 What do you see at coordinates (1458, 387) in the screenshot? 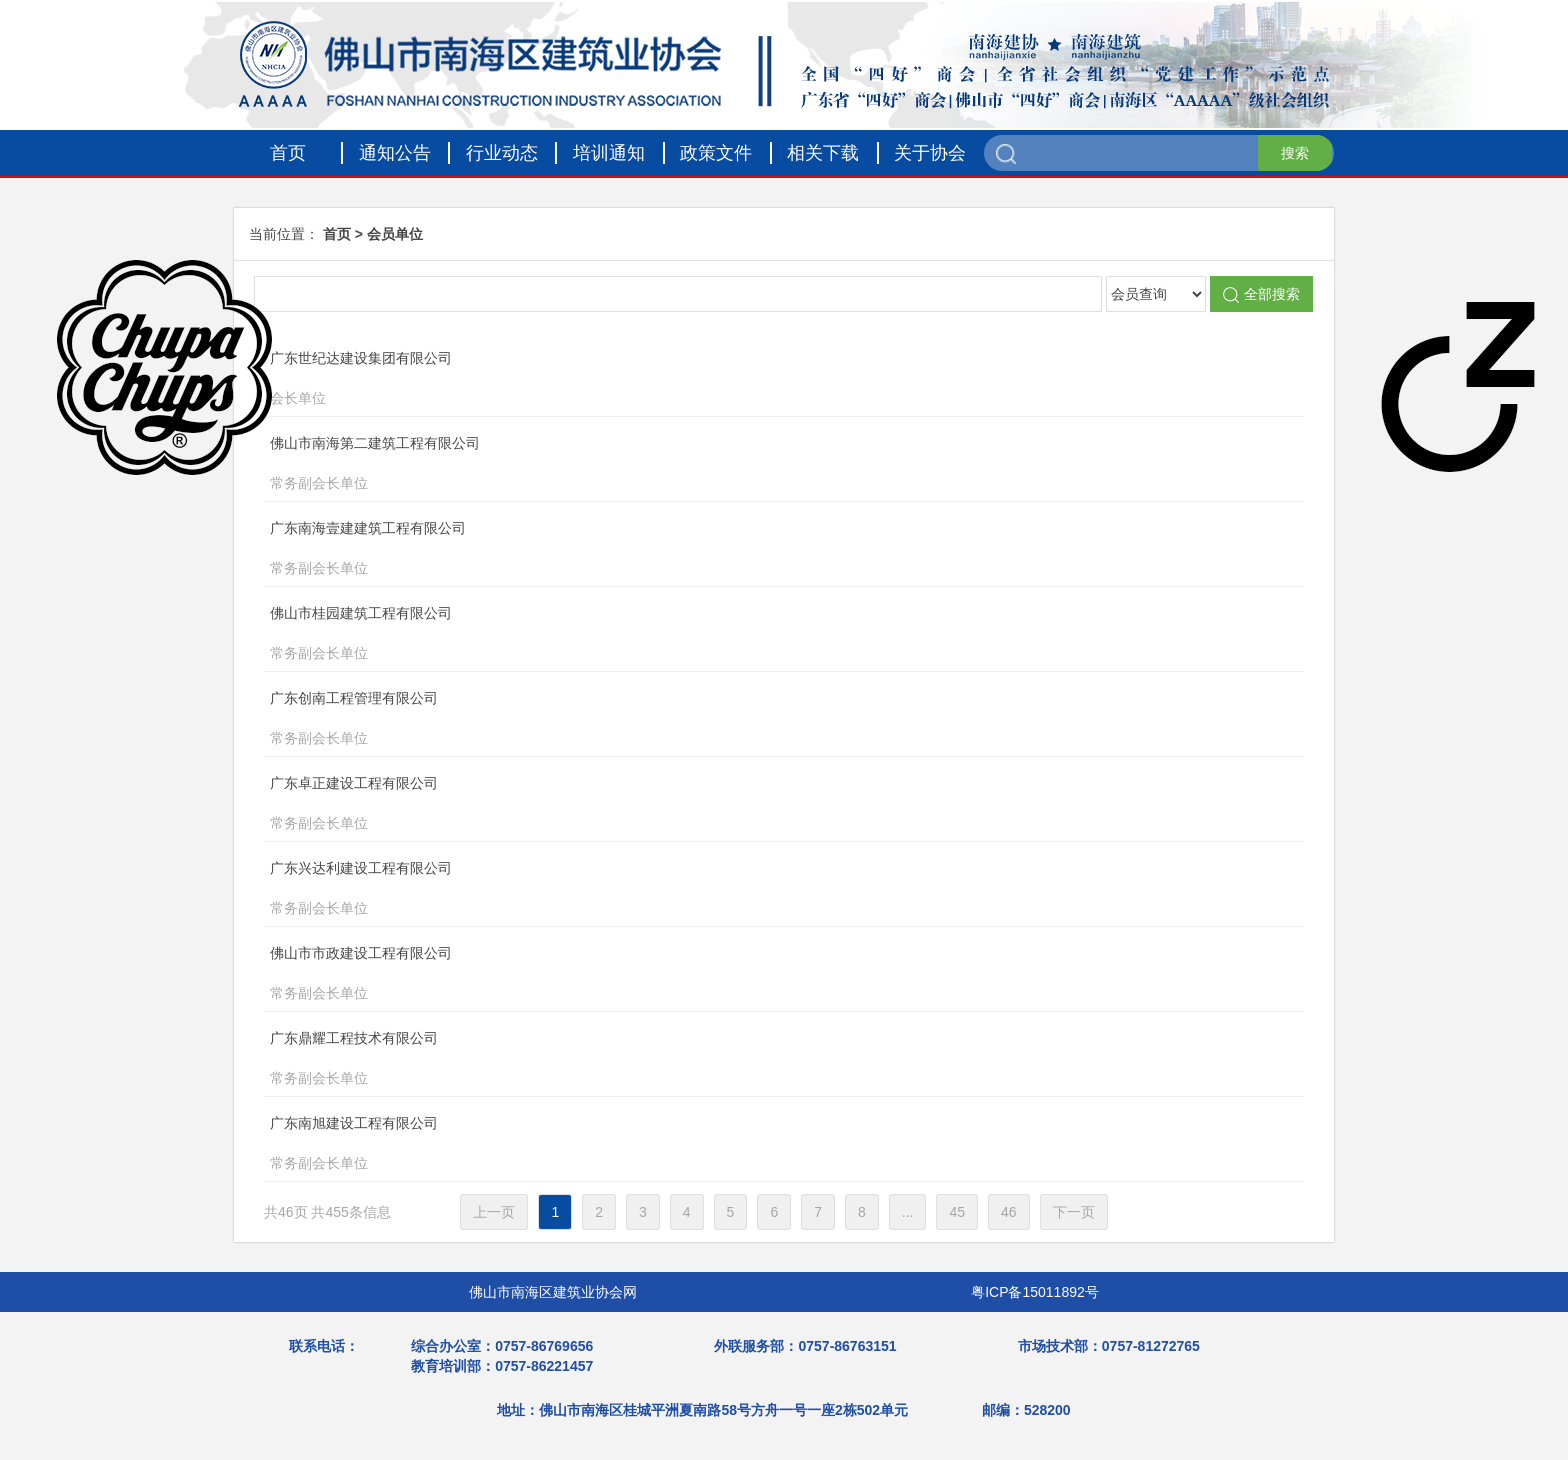
I see `set a rest or sleep timer` at bounding box center [1458, 387].